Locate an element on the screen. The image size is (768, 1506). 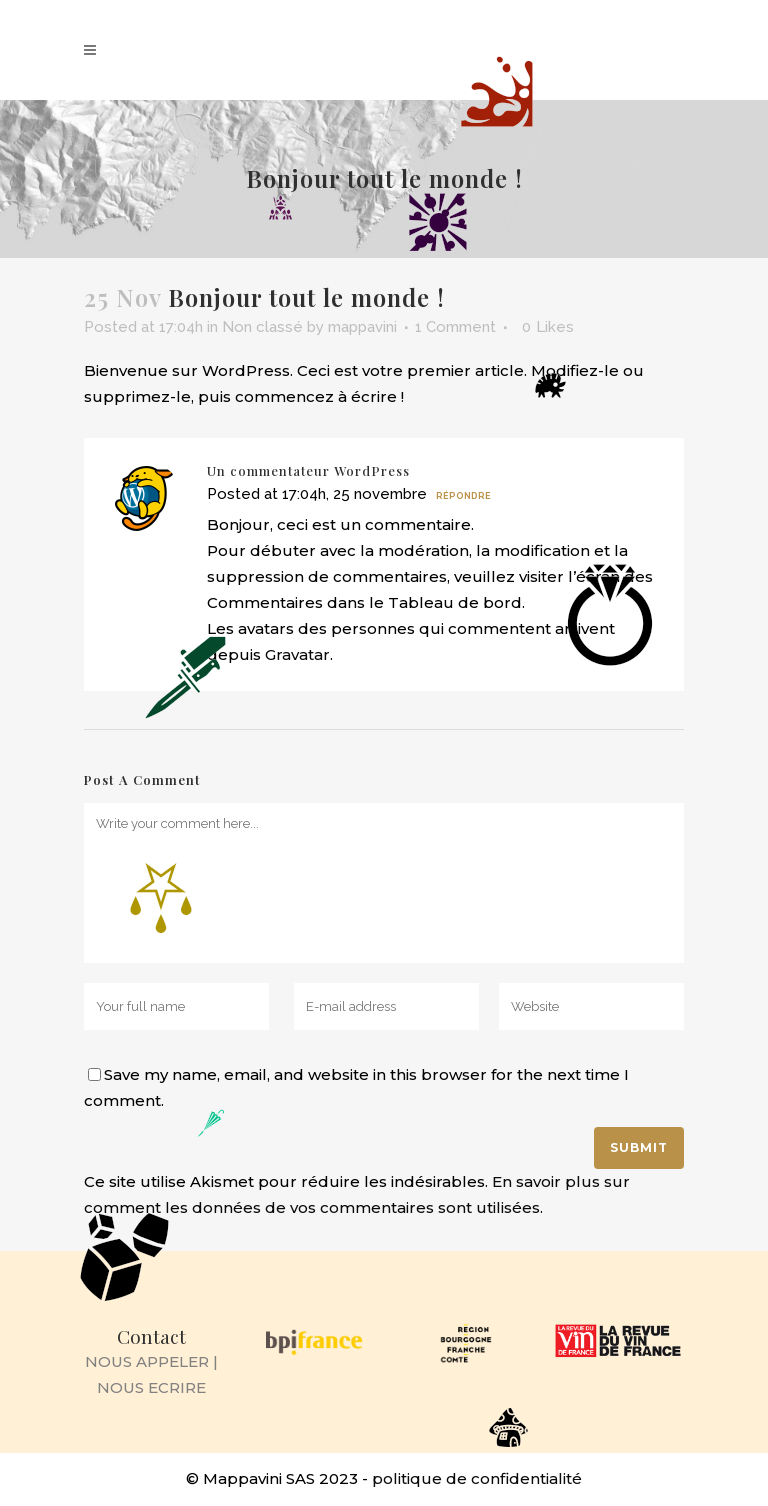
indicates a collapse or implosion effect in gameplay is located at coordinates (438, 222).